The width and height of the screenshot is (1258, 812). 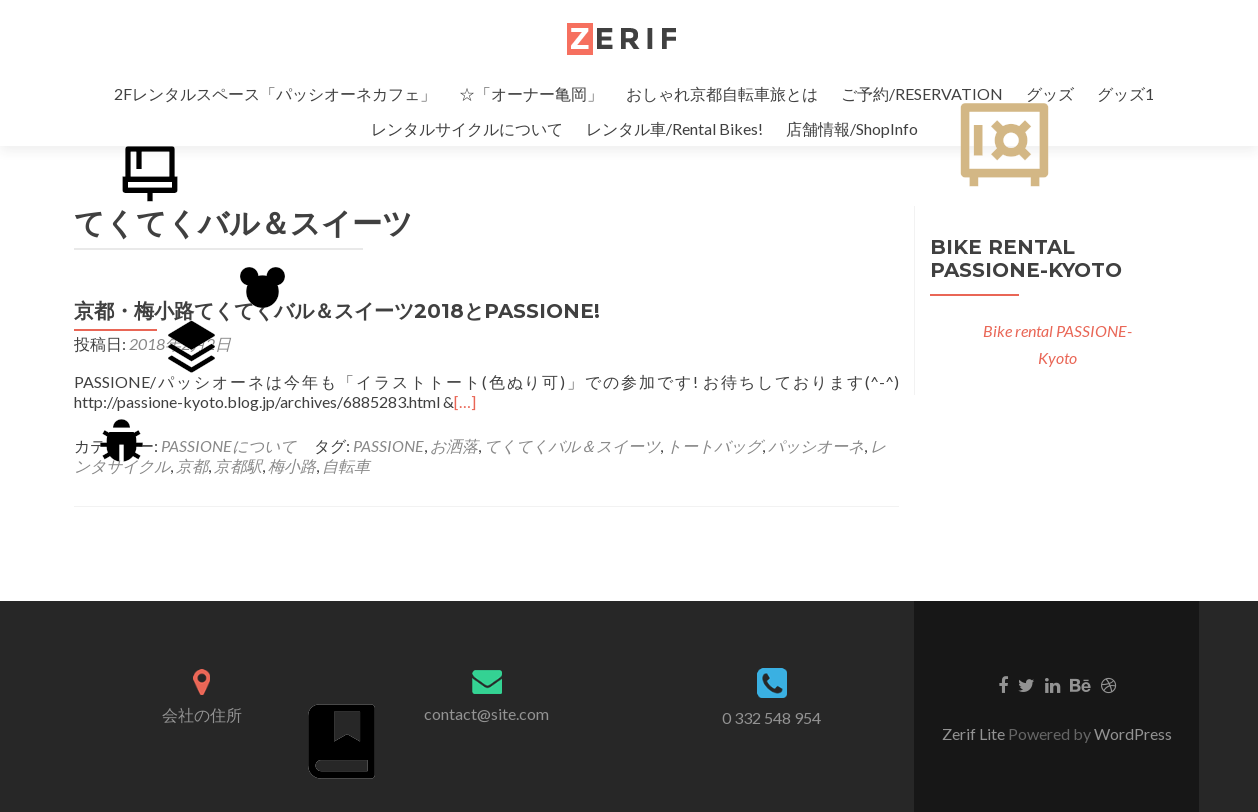 I want to click on access Disney content or services, so click(x=262, y=287).